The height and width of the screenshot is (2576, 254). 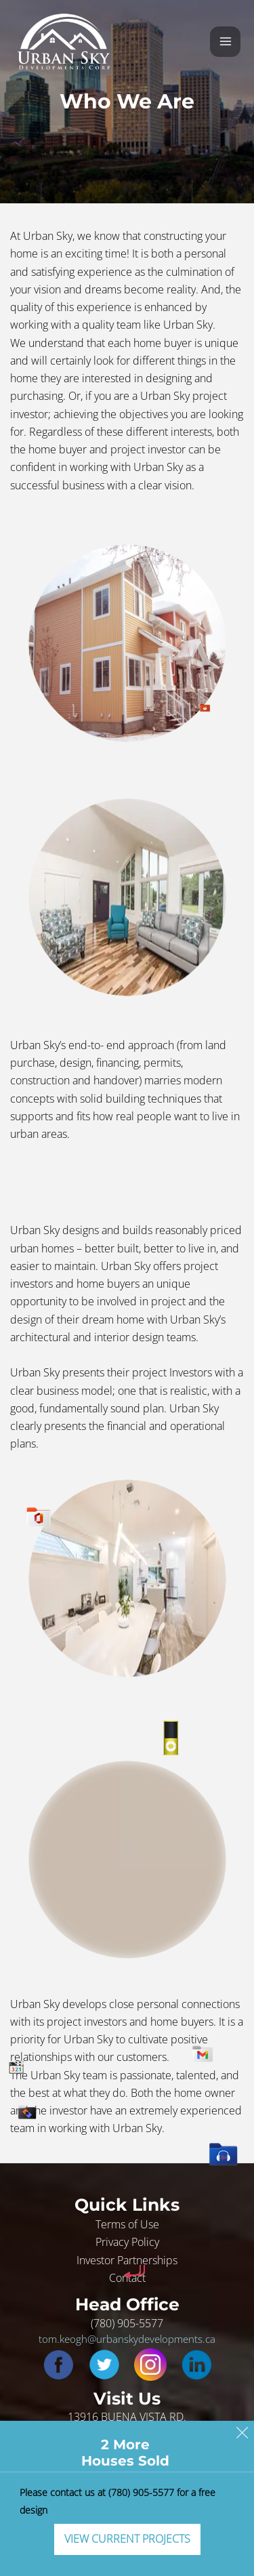 What do you see at coordinates (134, 2270) in the screenshot?
I see `reply to all recipients of an email` at bounding box center [134, 2270].